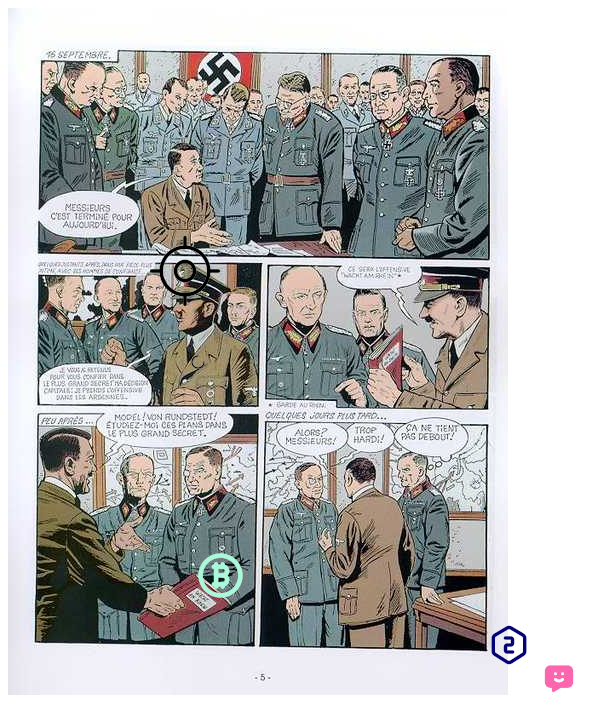 This screenshot has width=599, height=720. I want to click on center map on current location, so click(185, 271).